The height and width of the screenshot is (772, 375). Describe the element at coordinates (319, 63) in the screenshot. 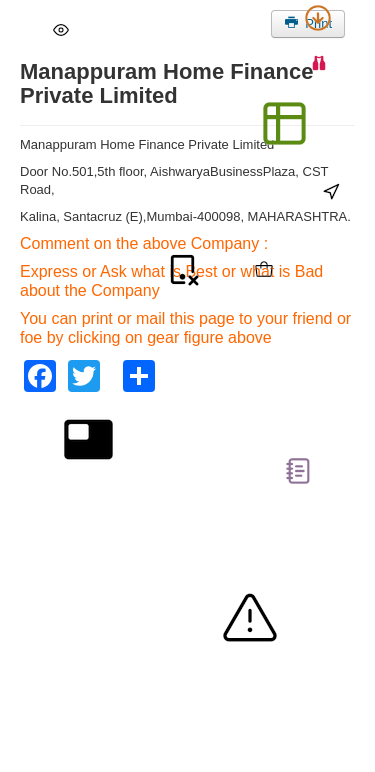

I see `select safety vest or protective gear` at that location.